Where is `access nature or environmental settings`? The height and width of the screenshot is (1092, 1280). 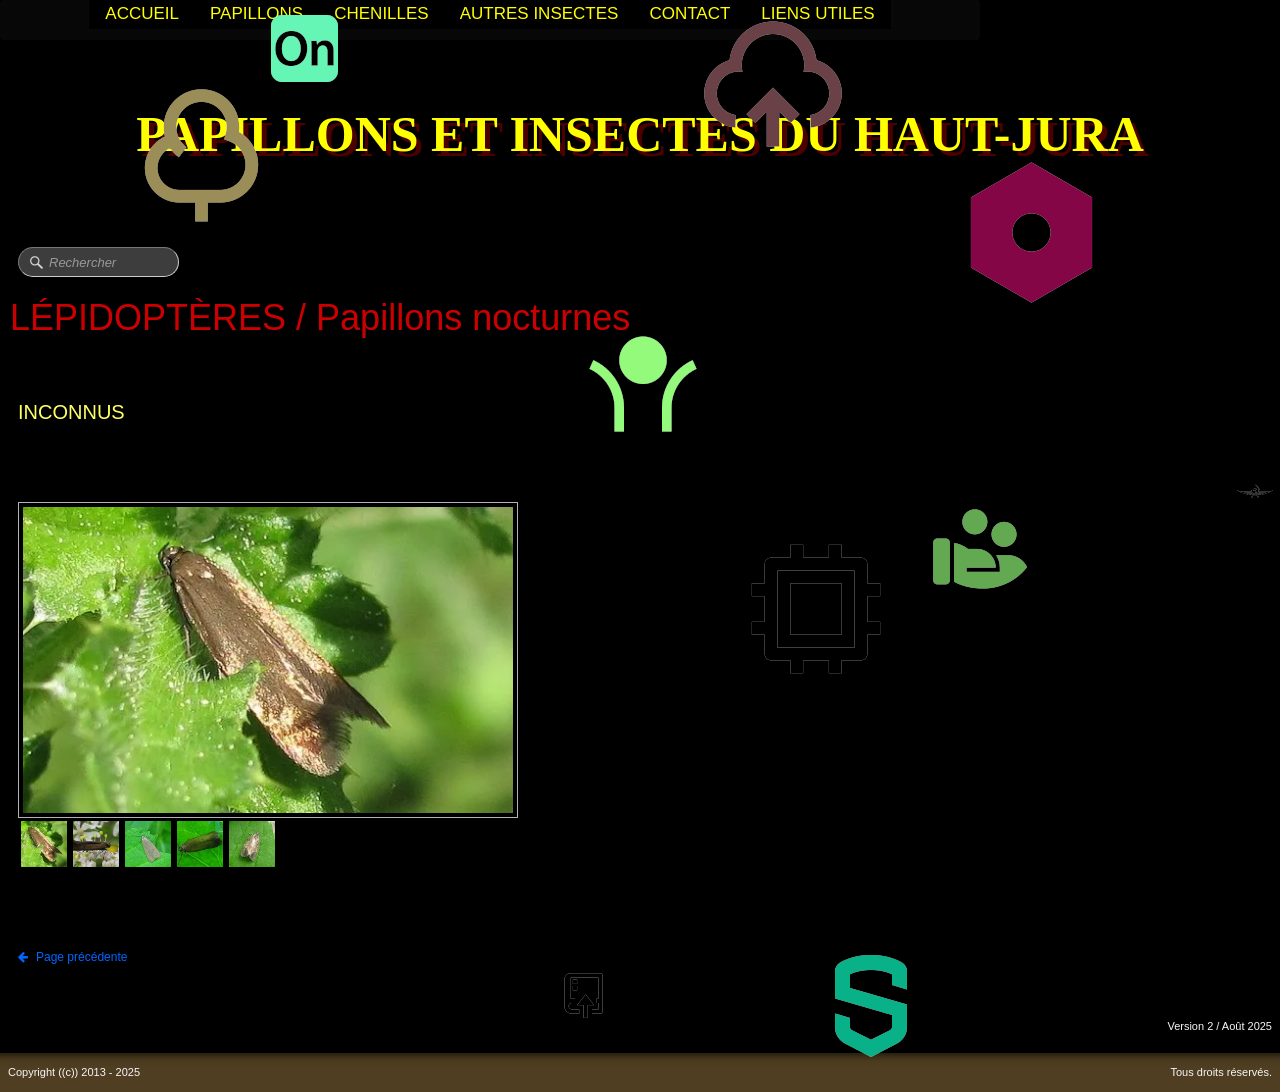
access nature or environmental settings is located at coordinates (201, 158).